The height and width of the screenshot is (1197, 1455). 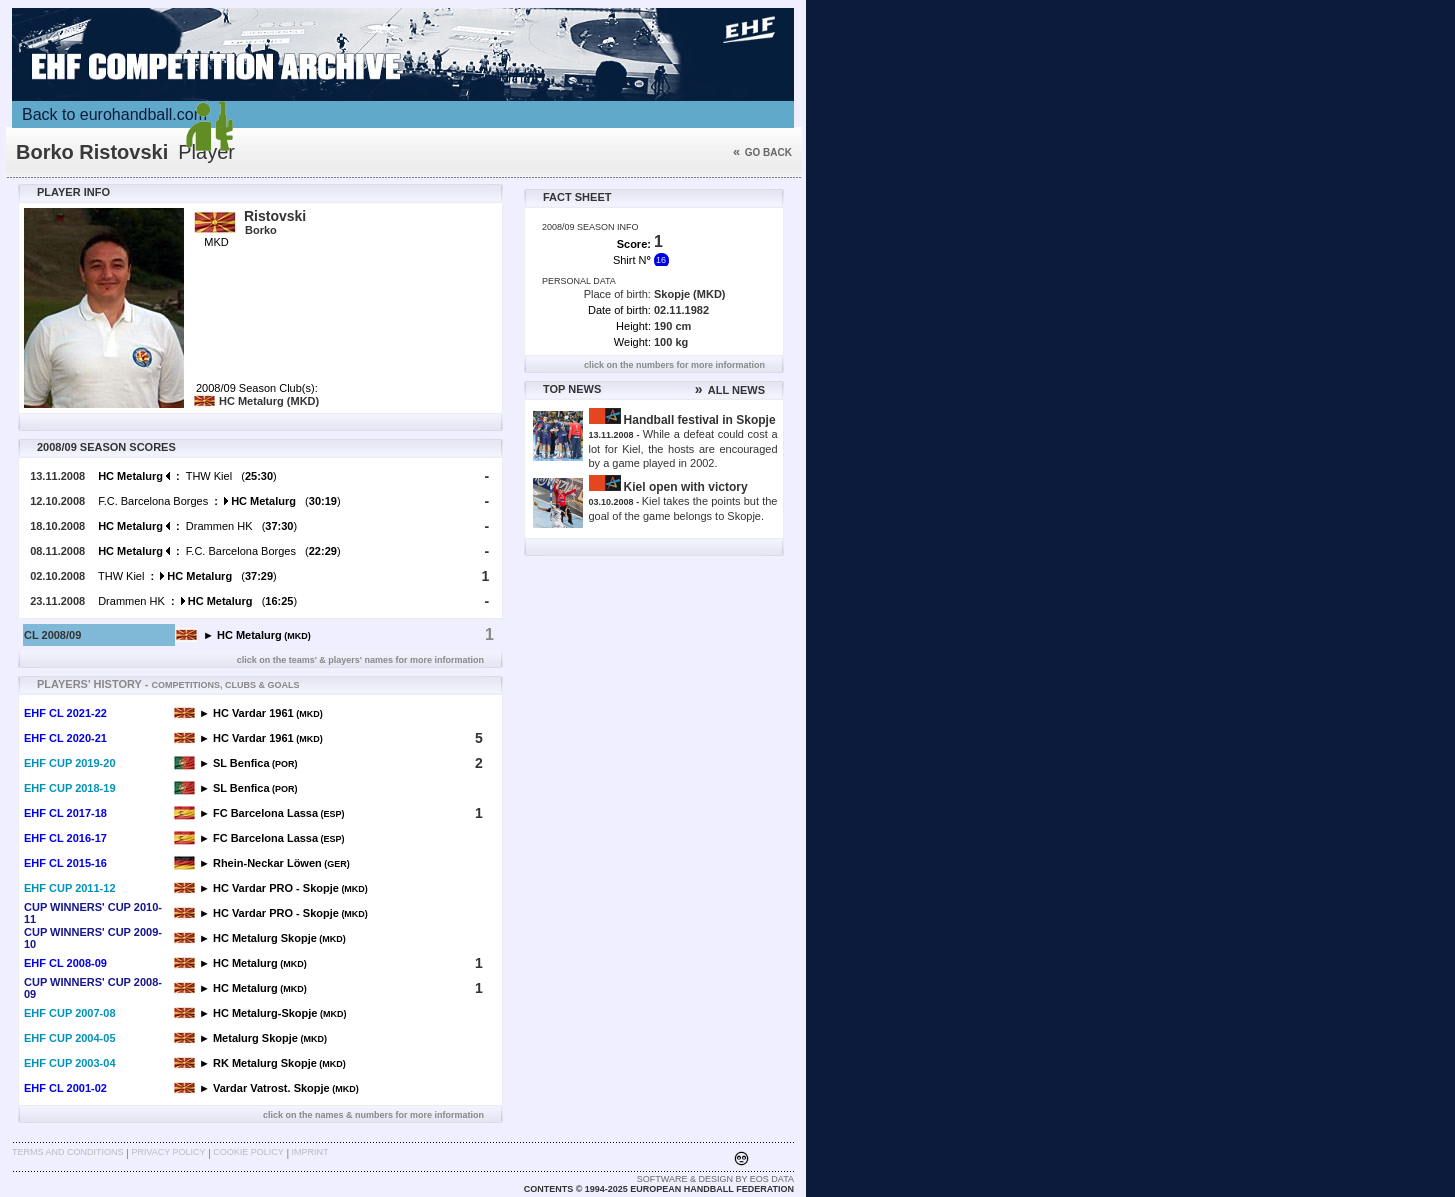 I want to click on express annoyance or exasperation in a message, so click(x=741, y=1158).